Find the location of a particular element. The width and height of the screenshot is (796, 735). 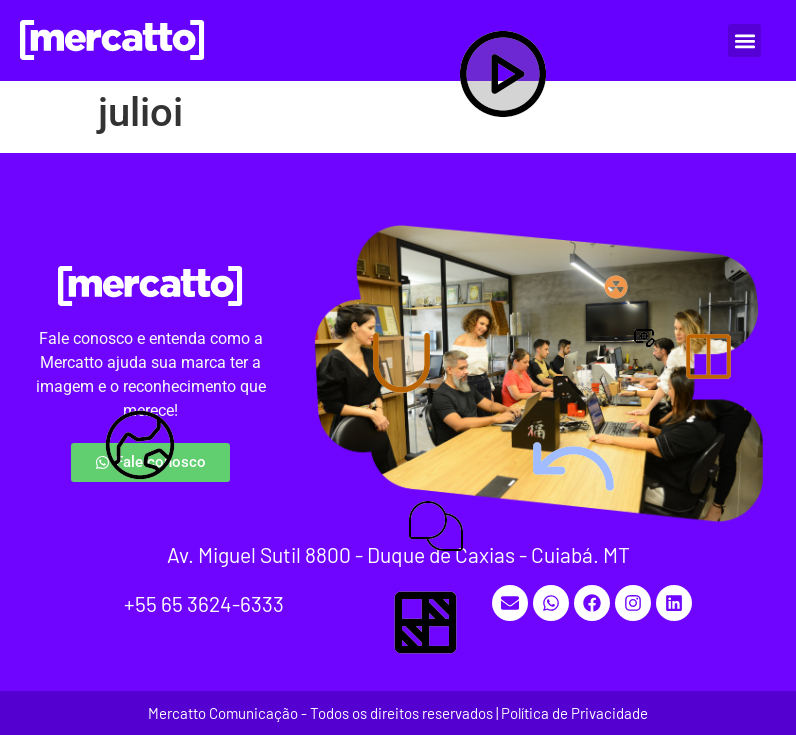

play media or video content is located at coordinates (503, 74).